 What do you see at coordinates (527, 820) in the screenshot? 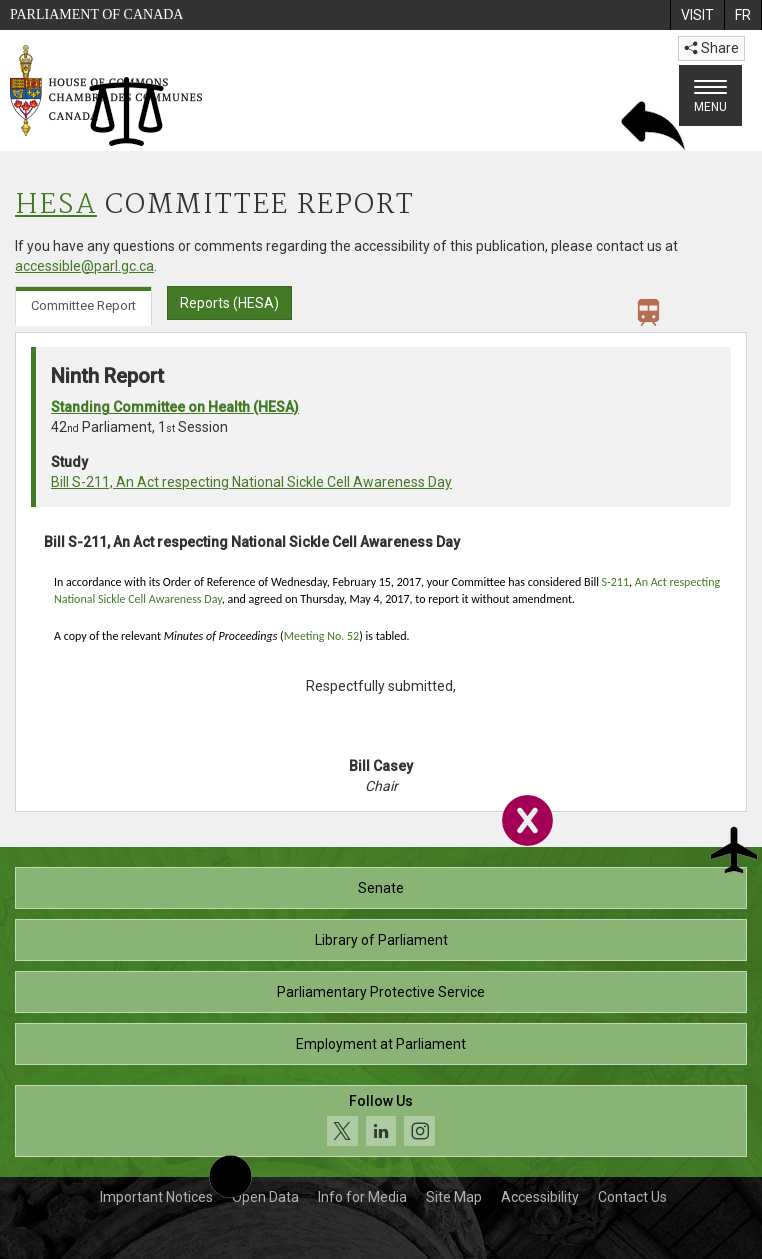
I see `xbox x button icon` at bounding box center [527, 820].